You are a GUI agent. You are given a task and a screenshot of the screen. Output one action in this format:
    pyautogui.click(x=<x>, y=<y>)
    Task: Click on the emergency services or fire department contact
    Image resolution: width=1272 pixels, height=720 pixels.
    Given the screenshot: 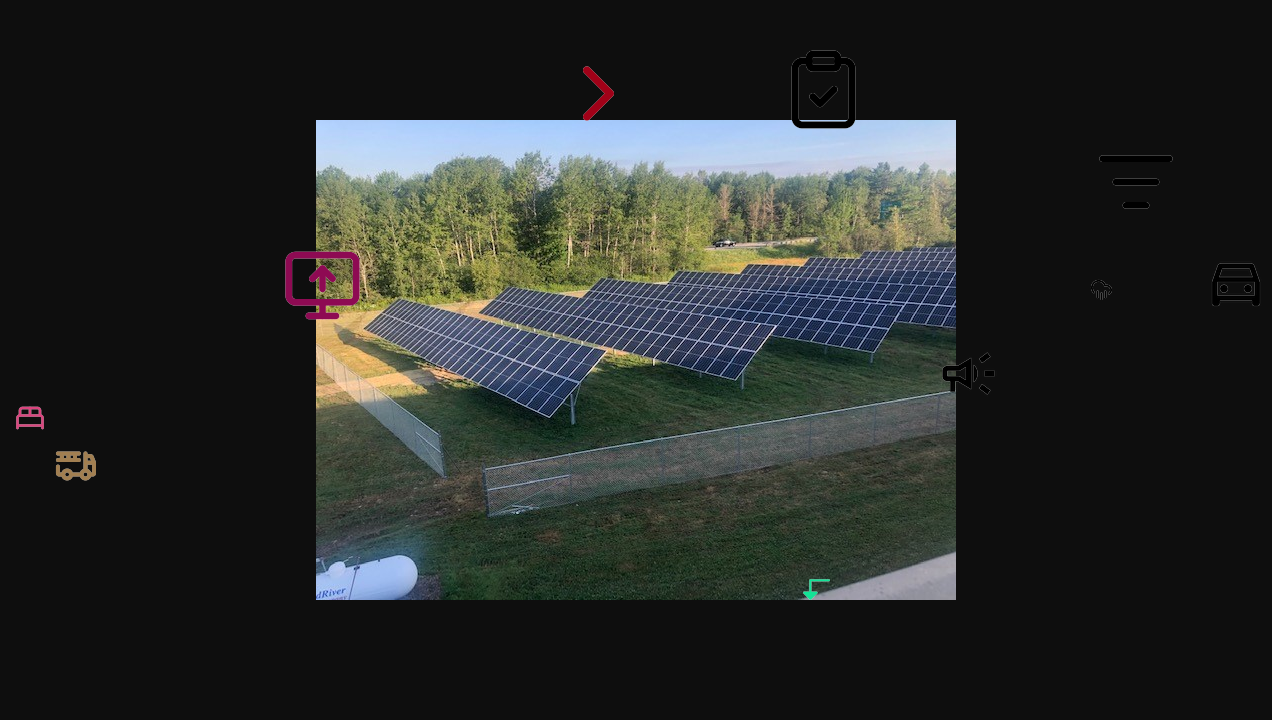 What is the action you would take?
    pyautogui.click(x=75, y=464)
    